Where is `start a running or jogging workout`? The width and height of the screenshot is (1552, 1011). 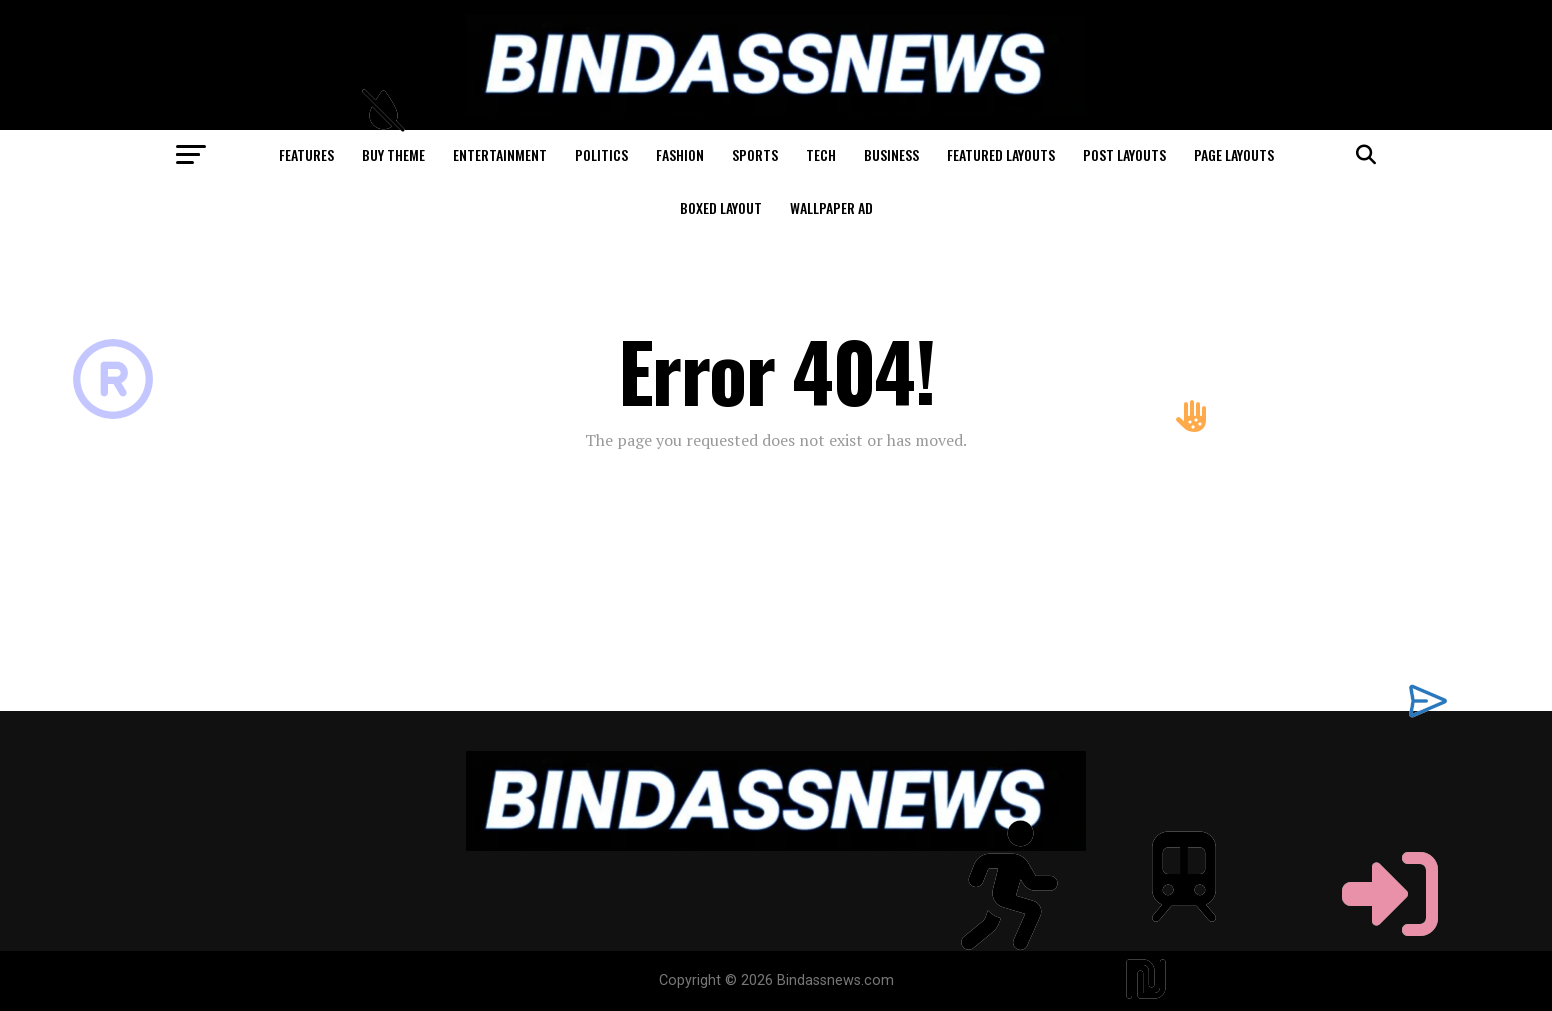
start a running or jogging workout is located at coordinates (1013, 887).